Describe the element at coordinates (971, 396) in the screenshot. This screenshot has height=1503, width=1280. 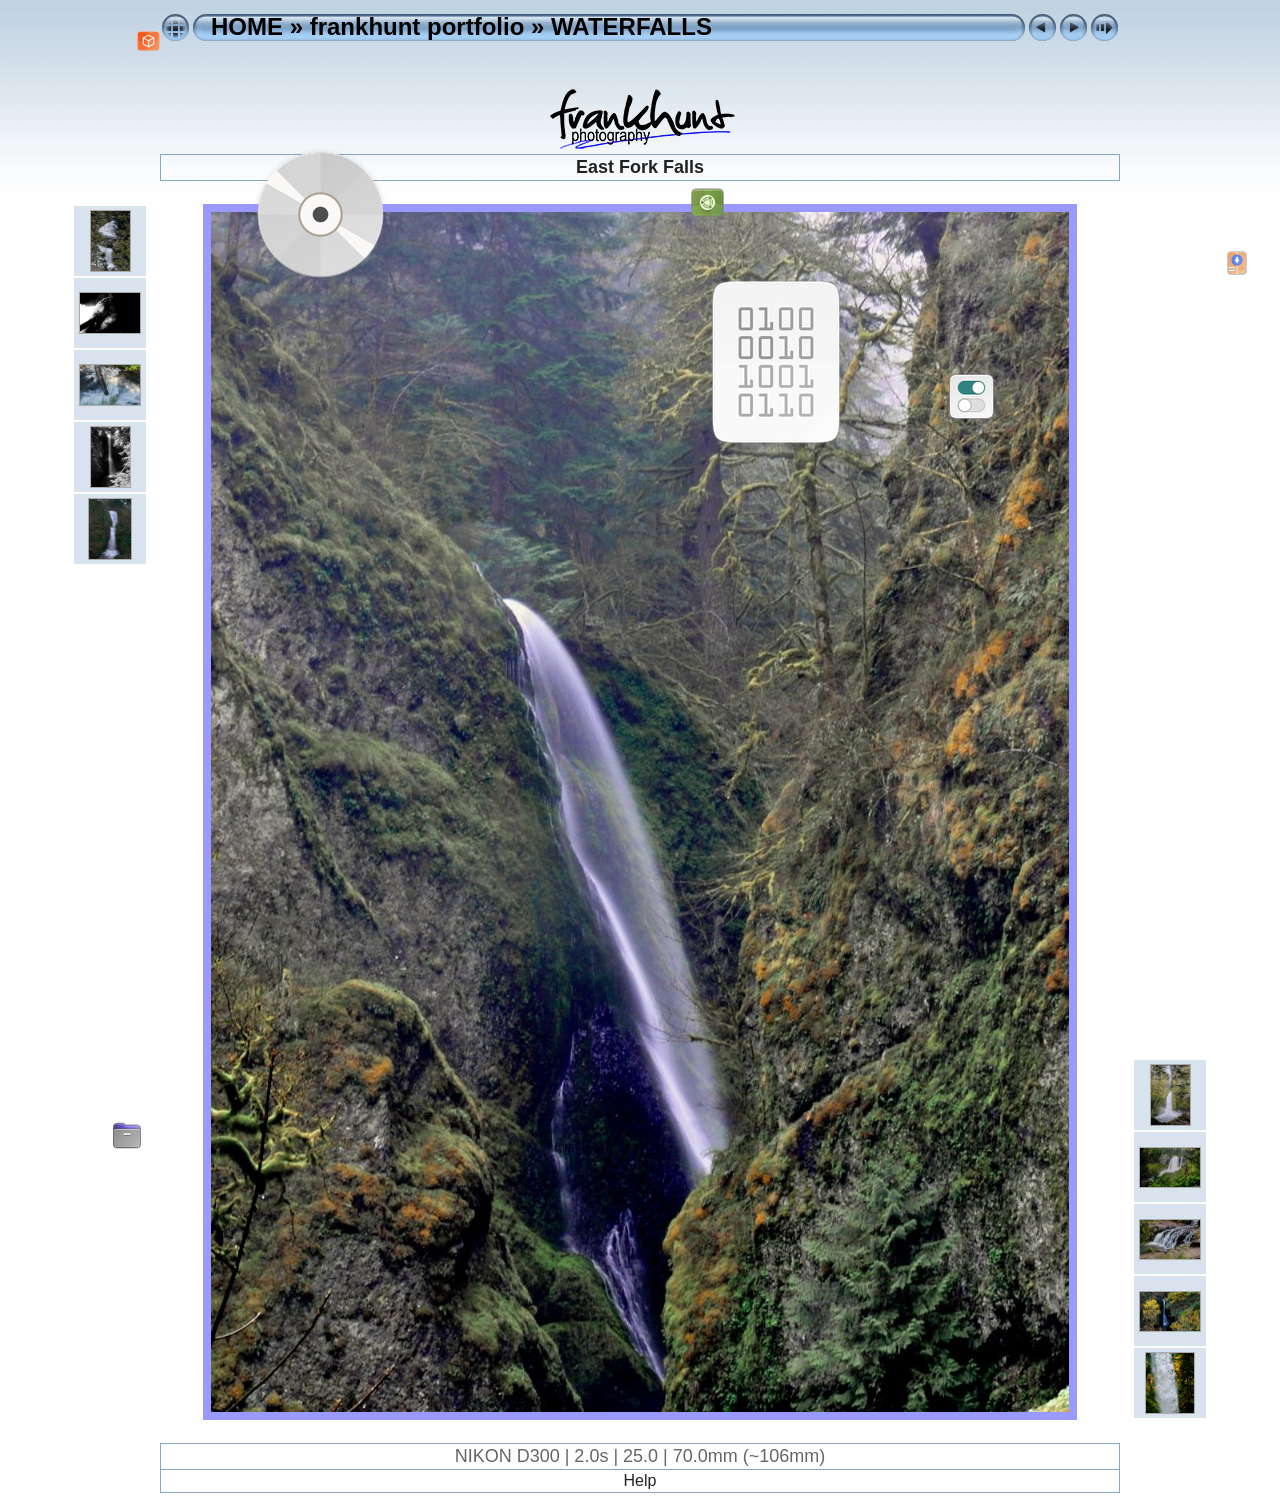
I see `open unity tweak tool settings` at that location.